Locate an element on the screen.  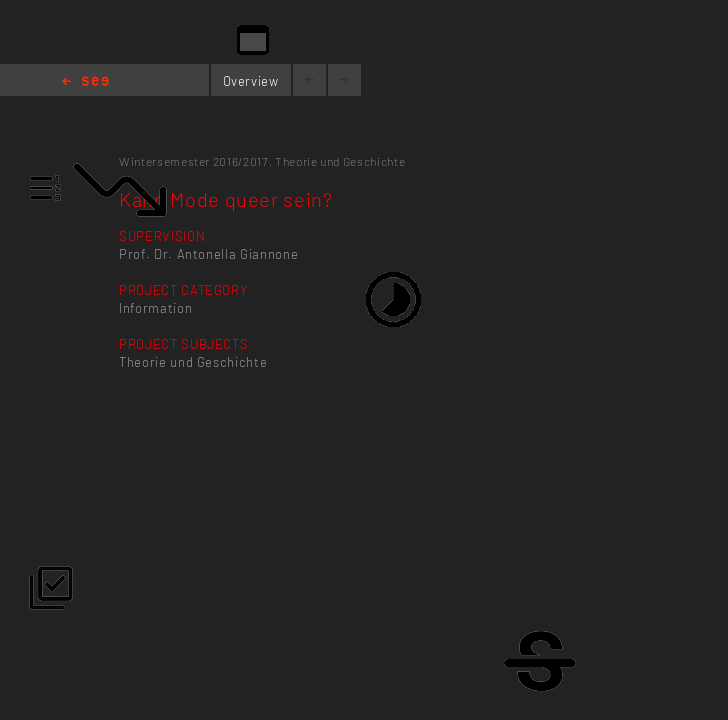
apply strikethrough formatting to selected text is located at coordinates (540, 667).